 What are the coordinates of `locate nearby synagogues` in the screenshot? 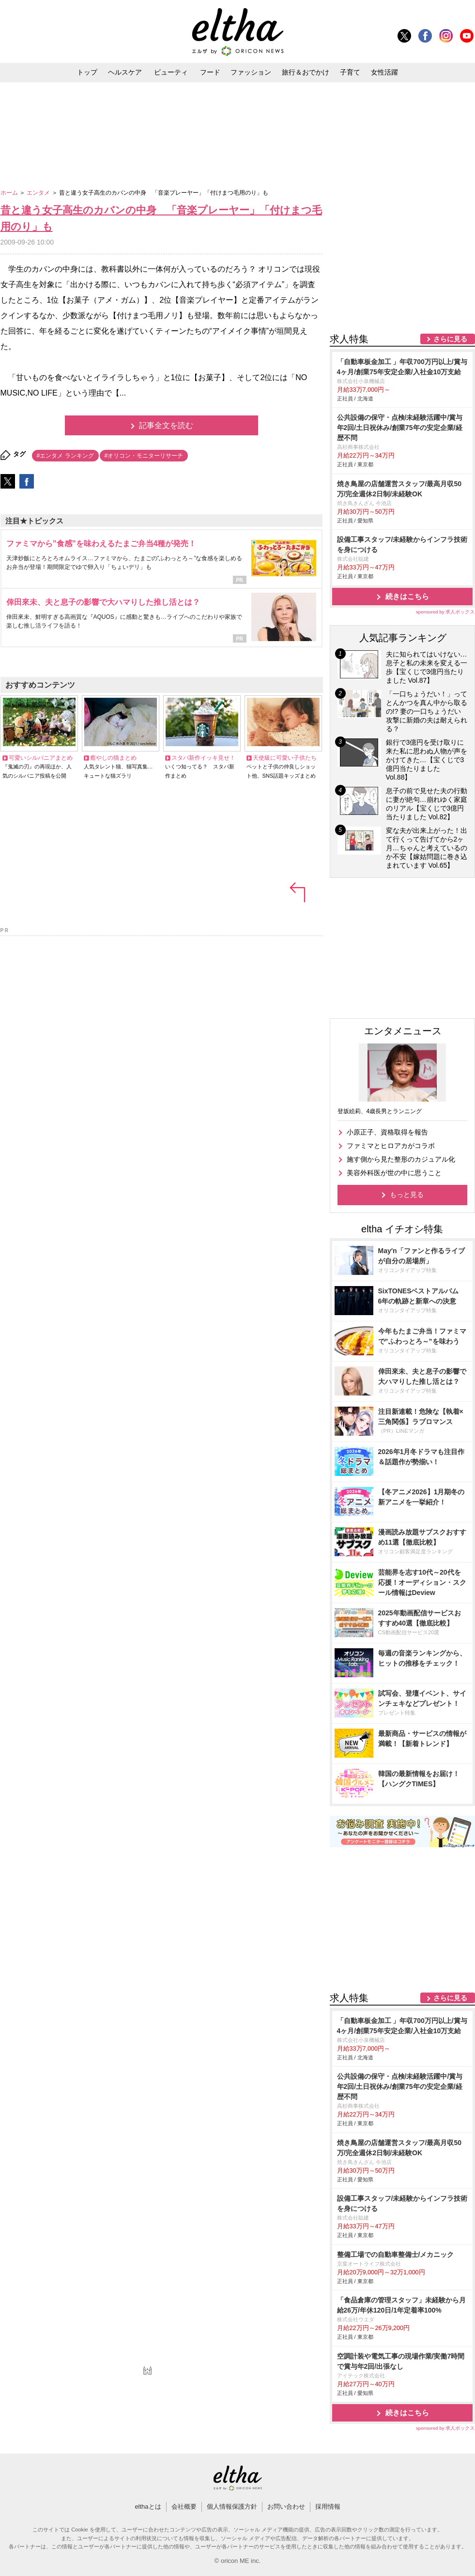 It's located at (147, 2370).